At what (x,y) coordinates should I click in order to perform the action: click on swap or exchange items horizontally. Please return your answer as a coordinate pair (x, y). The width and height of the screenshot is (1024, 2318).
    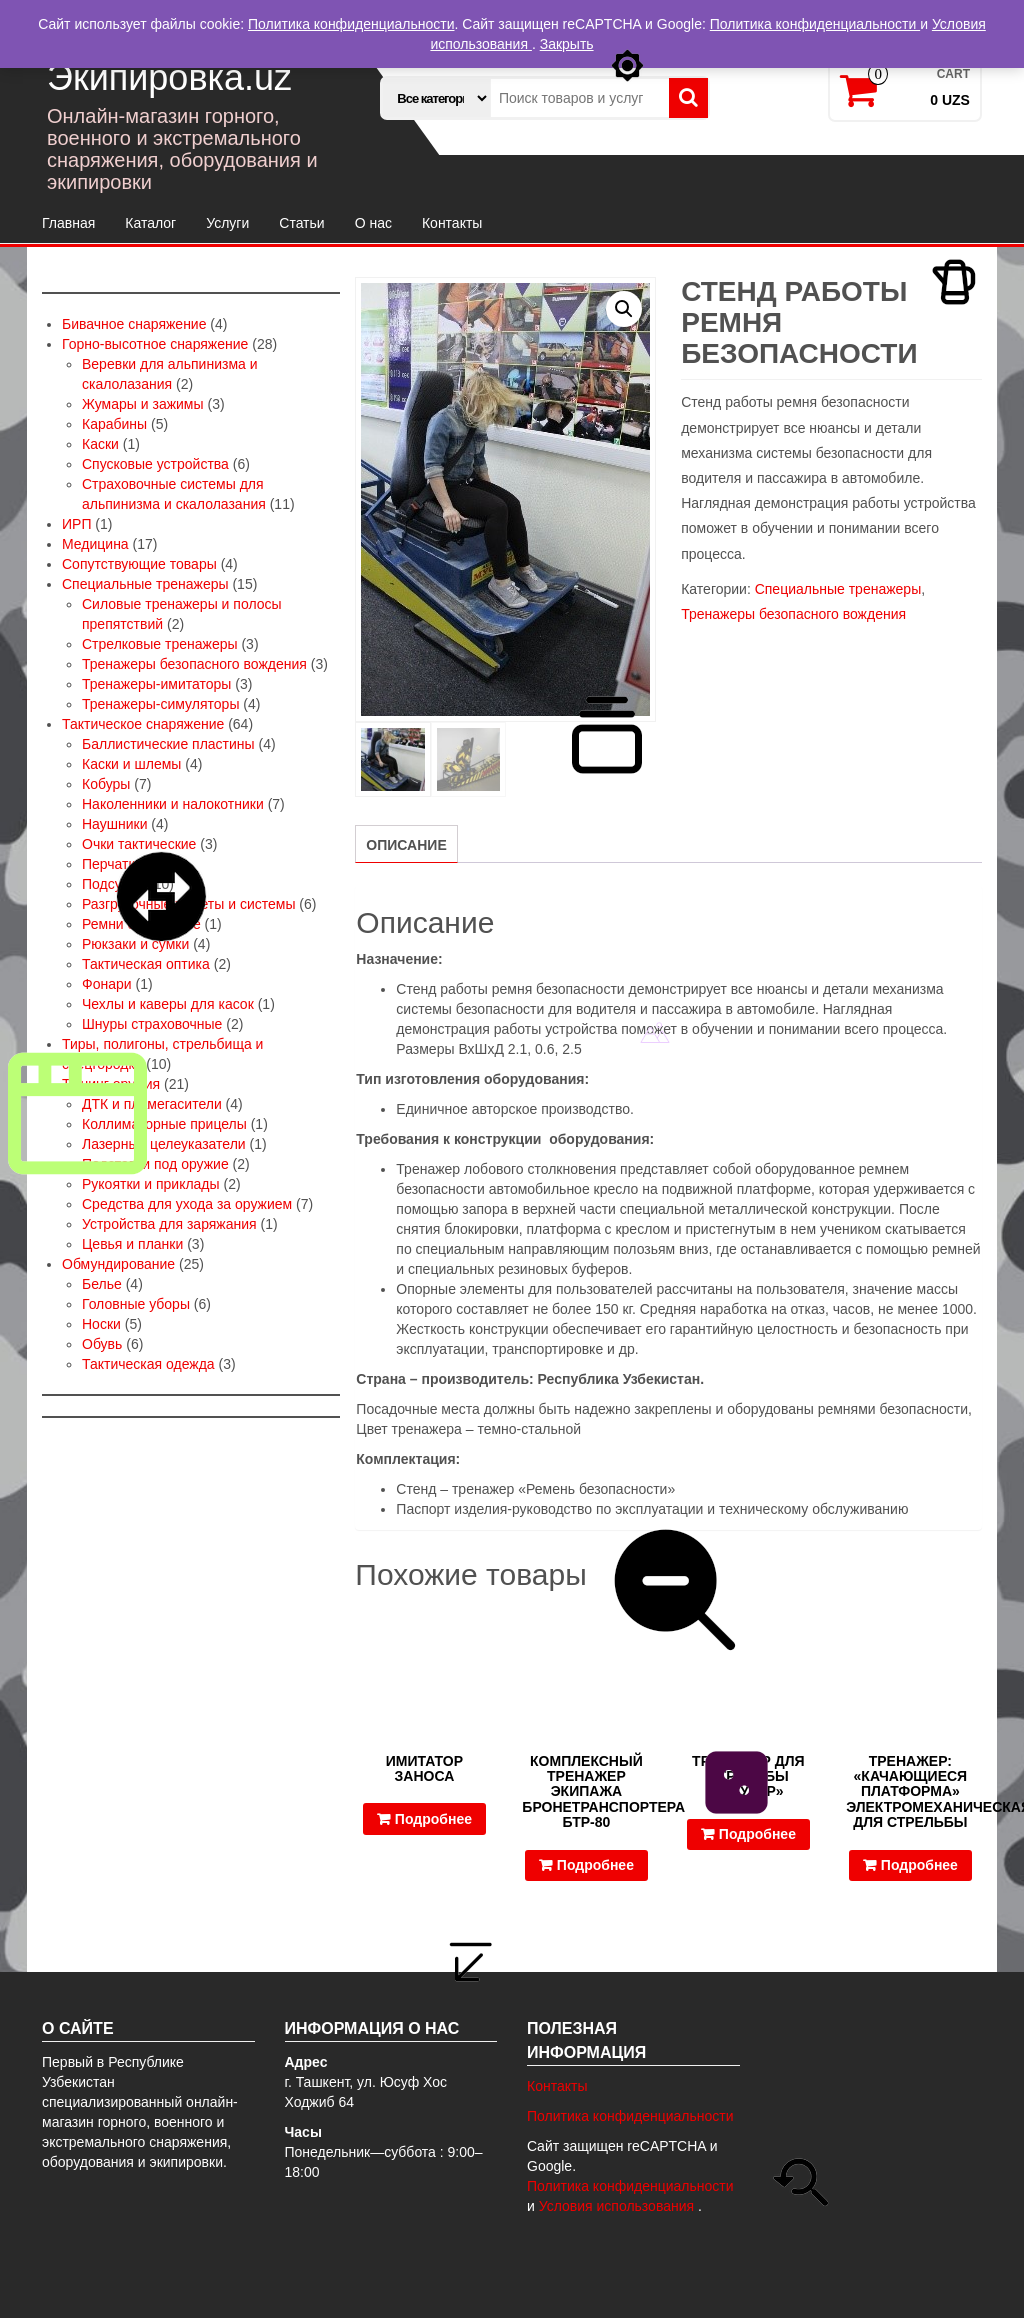
    Looking at the image, I should click on (161, 896).